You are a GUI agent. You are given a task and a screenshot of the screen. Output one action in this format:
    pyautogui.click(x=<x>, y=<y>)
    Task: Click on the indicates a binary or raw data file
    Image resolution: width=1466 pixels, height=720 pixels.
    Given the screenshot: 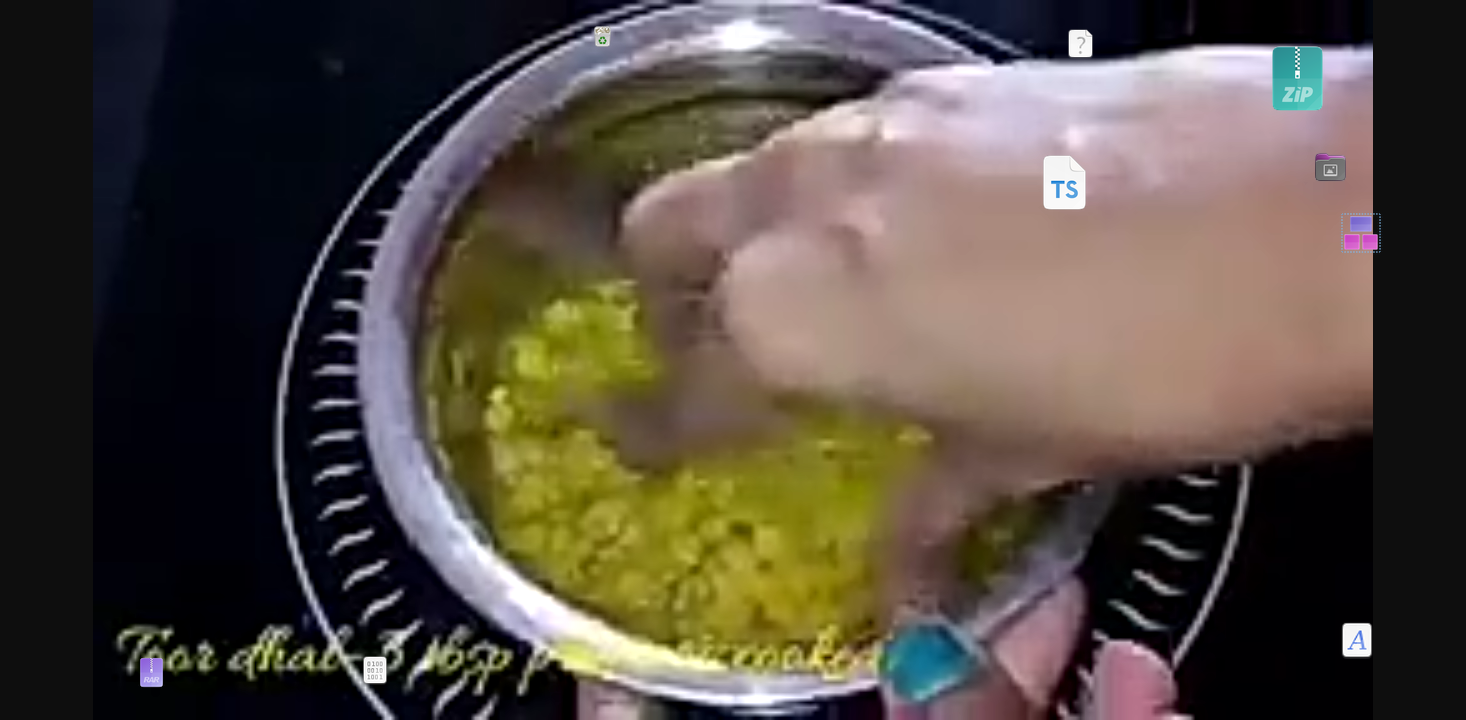 What is the action you would take?
    pyautogui.click(x=375, y=670)
    